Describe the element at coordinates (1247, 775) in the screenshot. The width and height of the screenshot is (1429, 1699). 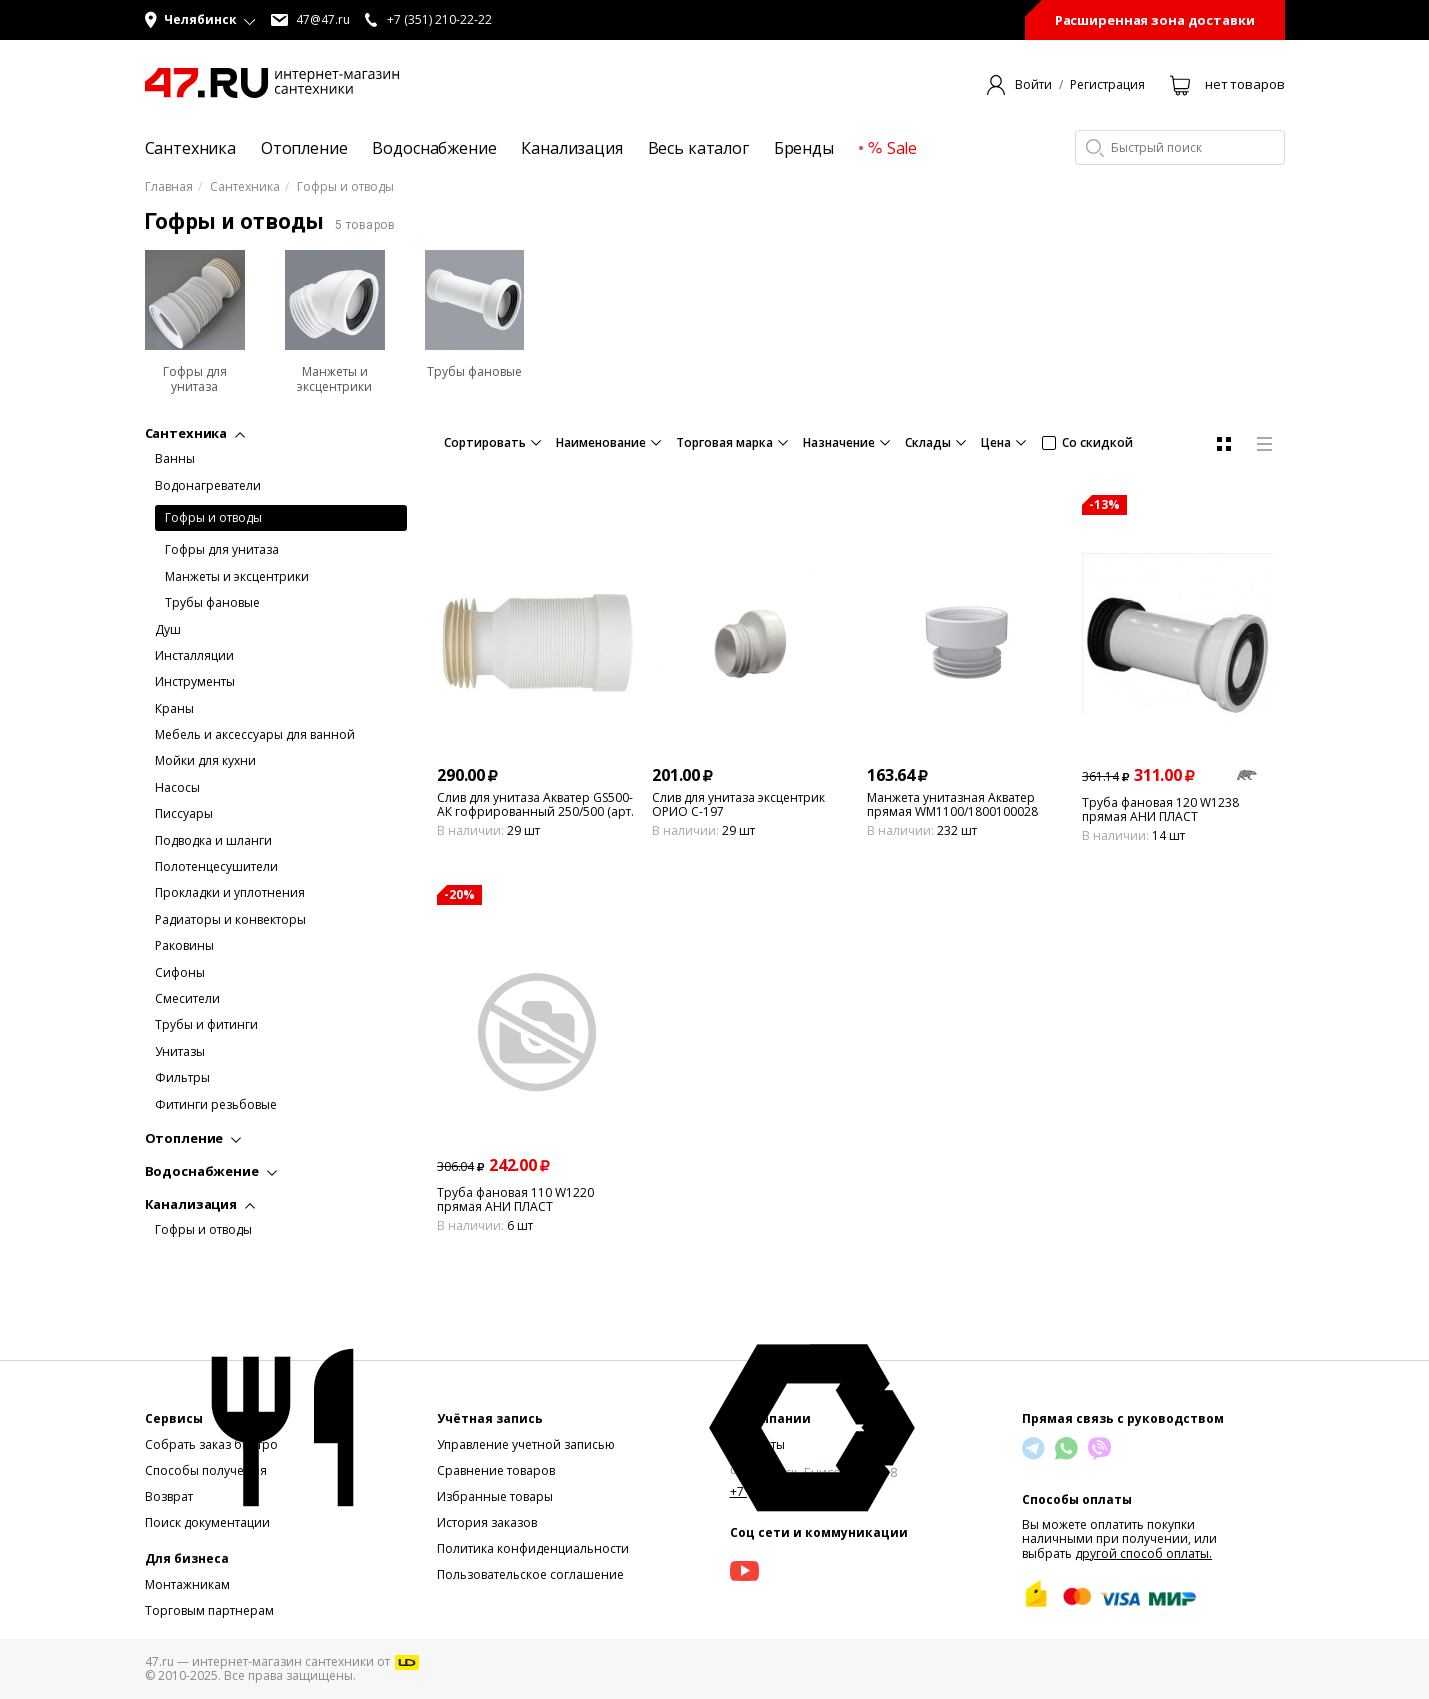
I see `polars data library branding` at that location.